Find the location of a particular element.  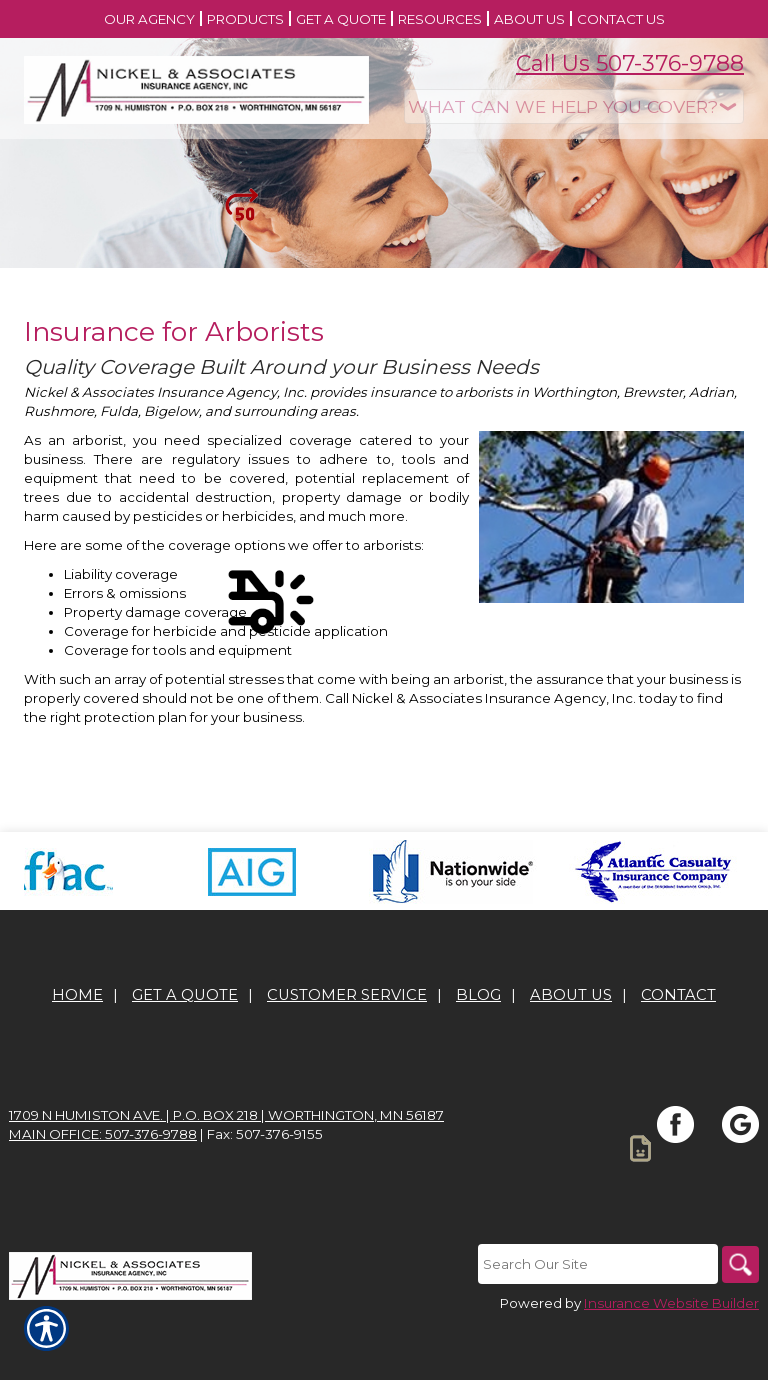

document with neutral status or feedback is located at coordinates (640, 1148).